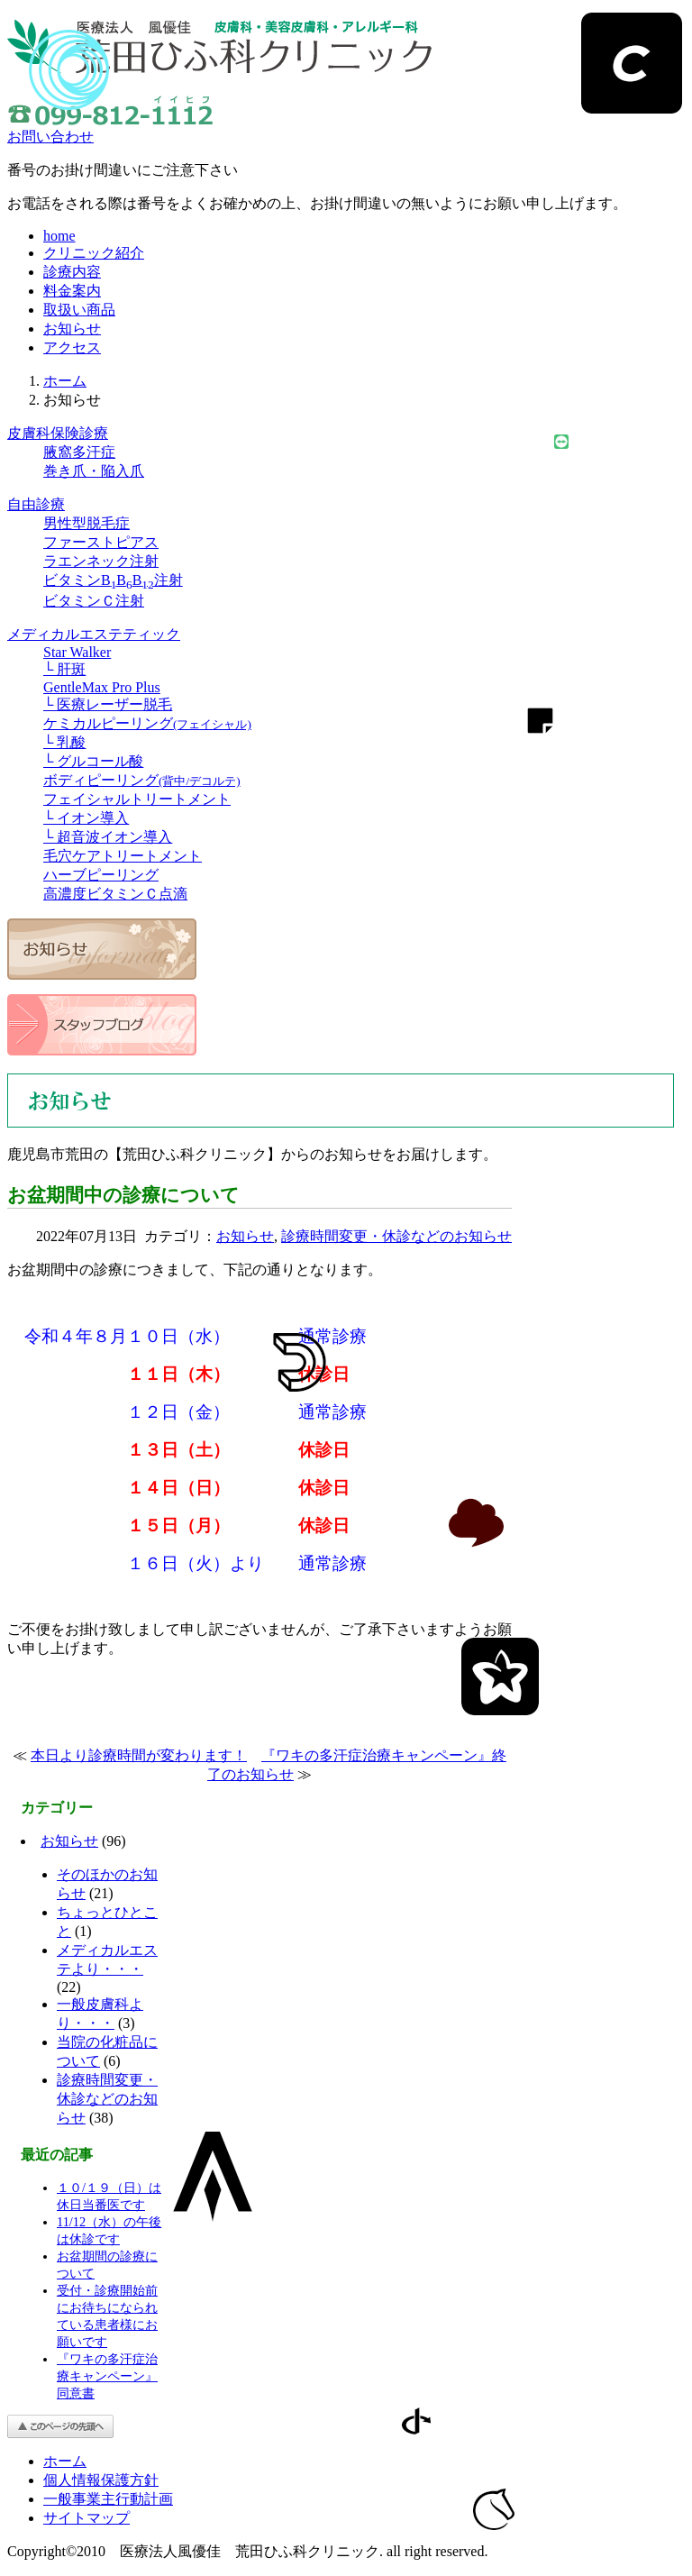  What do you see at coordinates (500, 1676) in the screenshot?
I see `open the Twinkly smart lights app` at bounding box center [500, 1676].